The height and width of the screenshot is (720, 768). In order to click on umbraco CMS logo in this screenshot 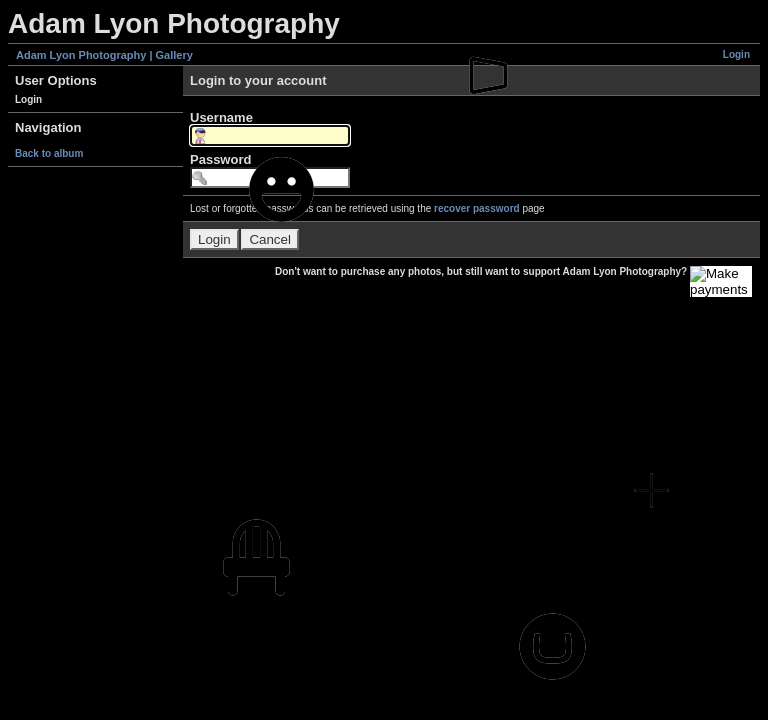, I will do `click(552, 646)`.